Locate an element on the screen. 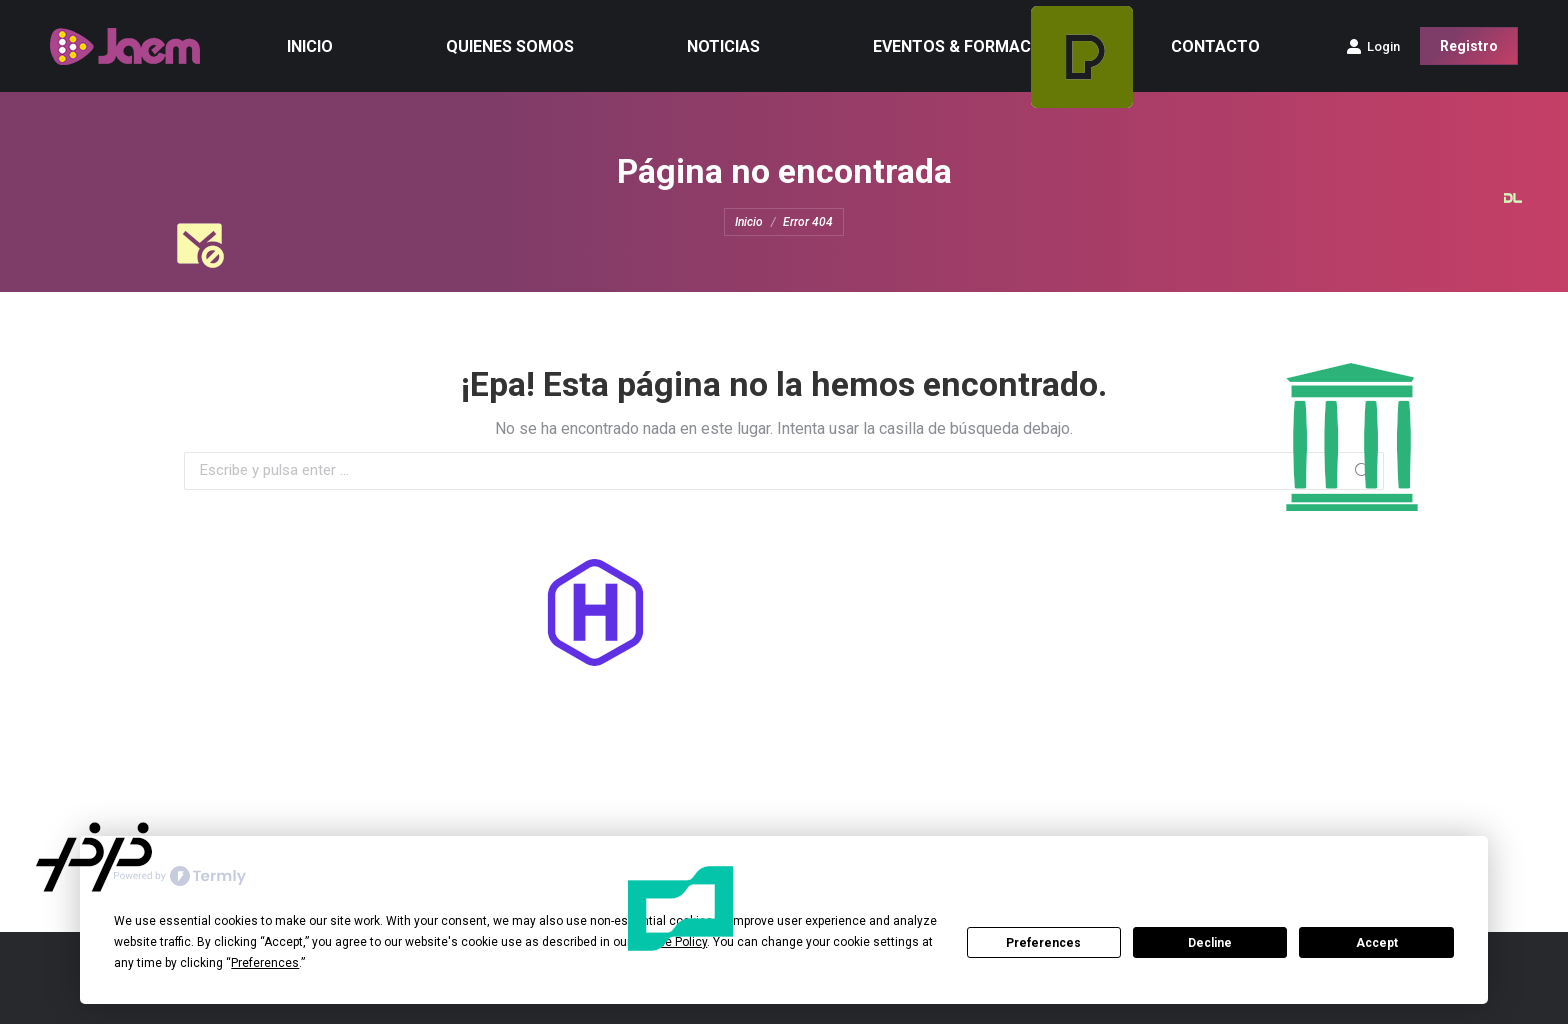  PaddlePaddle deep learning framework logo is located at coordinates (94, 857).